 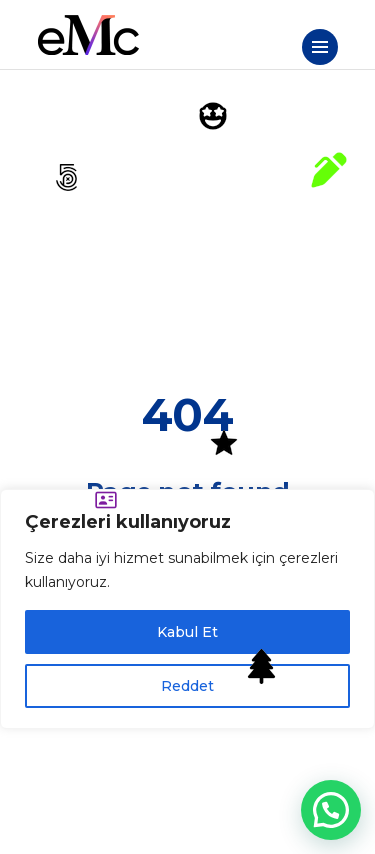 I want to click on access nature or outdoor categories, so click(x=261, y=666).